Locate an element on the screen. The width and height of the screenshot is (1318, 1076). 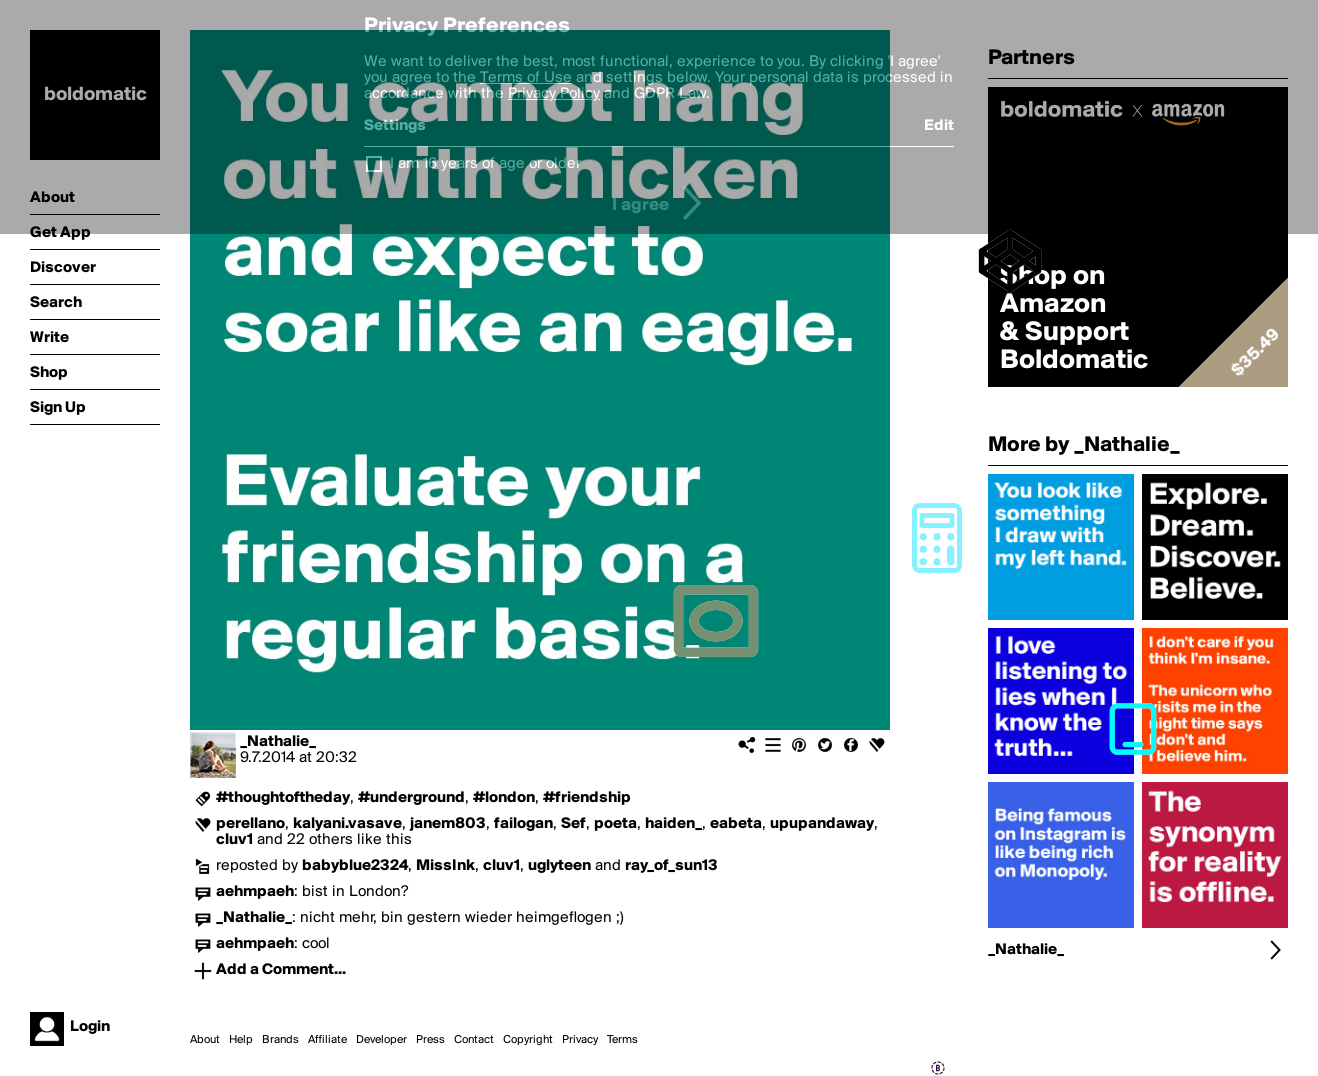
view on iPad or tablet device is located at coordinates (1133, 729).